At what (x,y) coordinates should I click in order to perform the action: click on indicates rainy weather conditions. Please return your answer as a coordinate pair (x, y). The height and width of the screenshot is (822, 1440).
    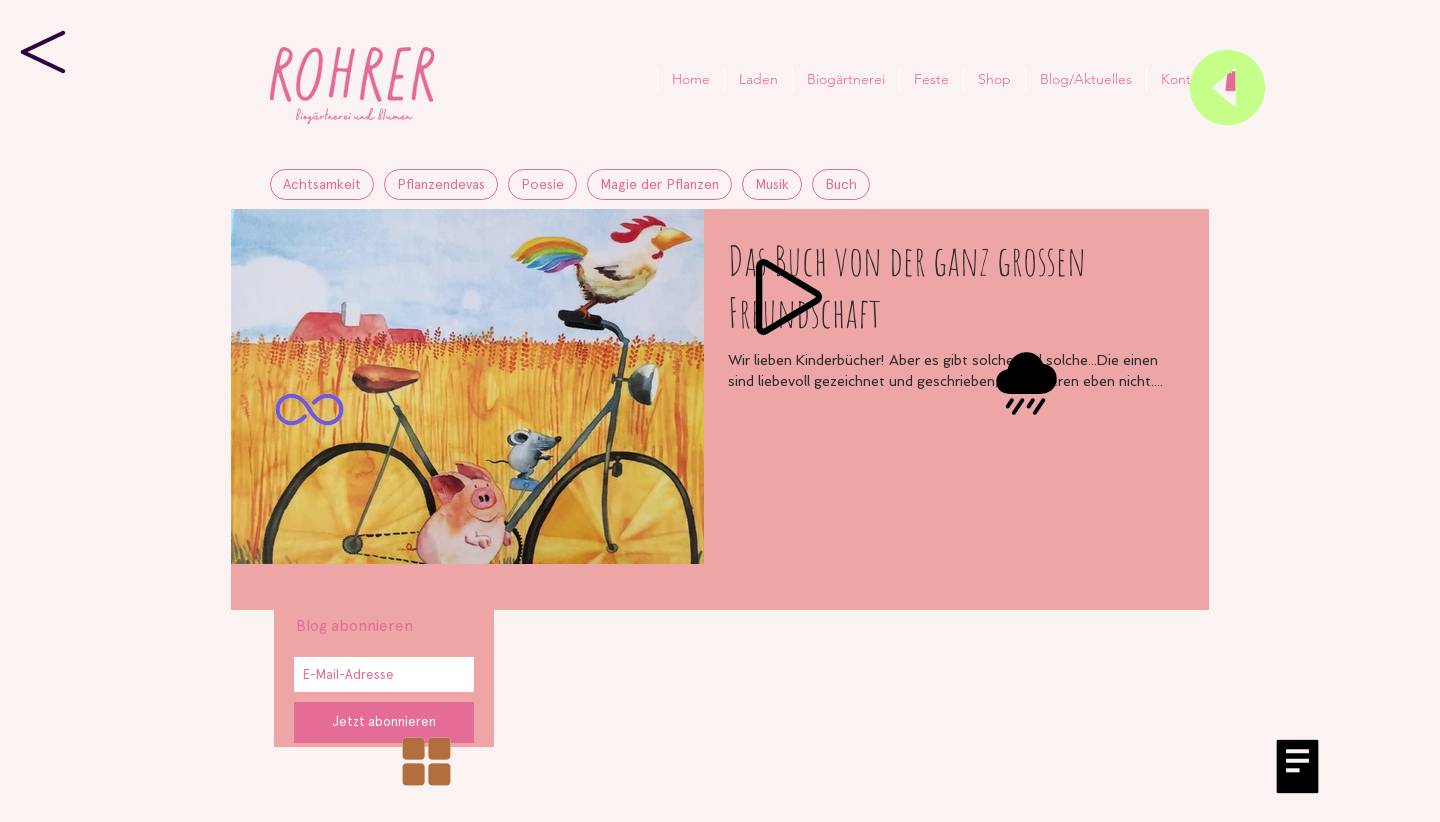
    Looking at the image, I should click on (1026, 383).